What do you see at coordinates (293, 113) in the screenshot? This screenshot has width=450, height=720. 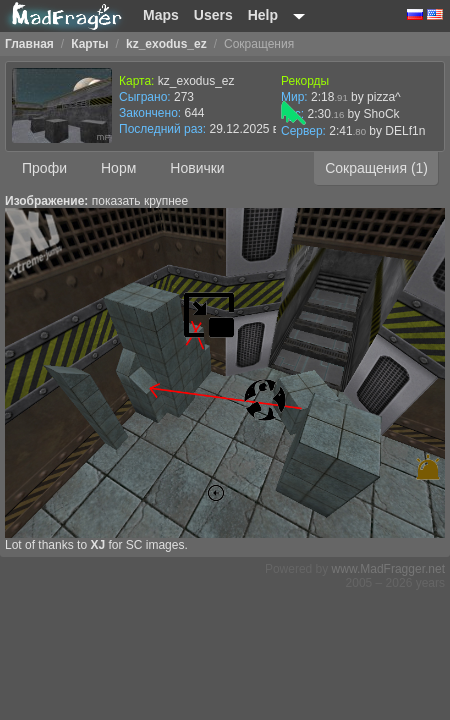 I see `indicates mature or violent content warning` at bounding box center [293, 113].